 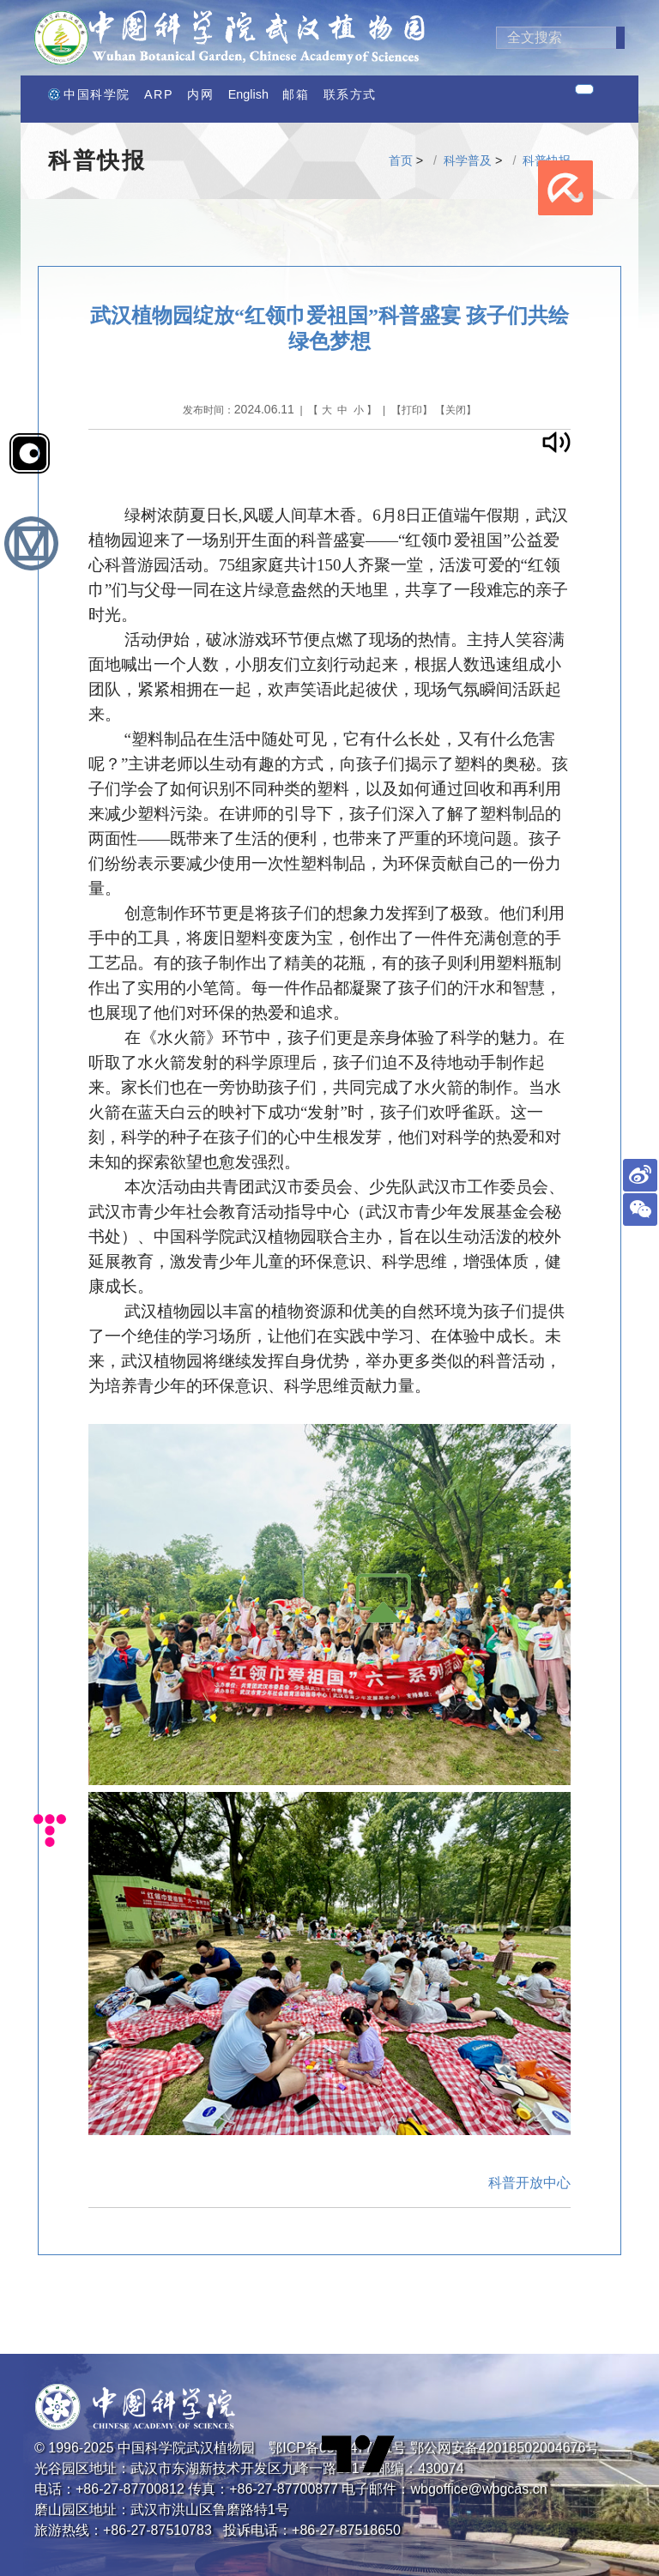 I want to click on stream video content to an Apple TV or compatible device, so click(x=384, y=1598).